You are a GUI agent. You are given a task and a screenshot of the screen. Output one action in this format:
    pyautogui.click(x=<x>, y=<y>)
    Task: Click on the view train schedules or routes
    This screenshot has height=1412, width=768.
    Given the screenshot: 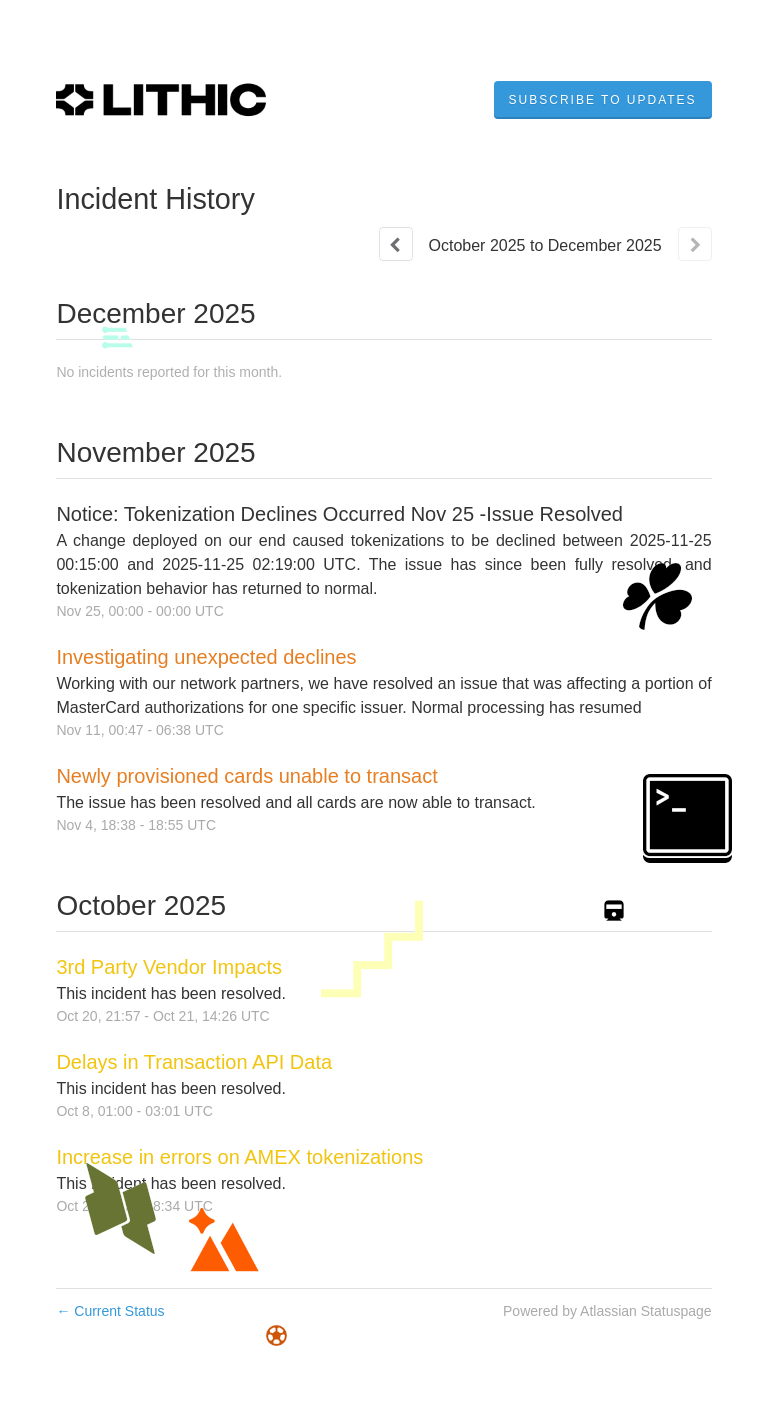 What is the action you would take?
    pyautogui.click(x=614, y=910)
    